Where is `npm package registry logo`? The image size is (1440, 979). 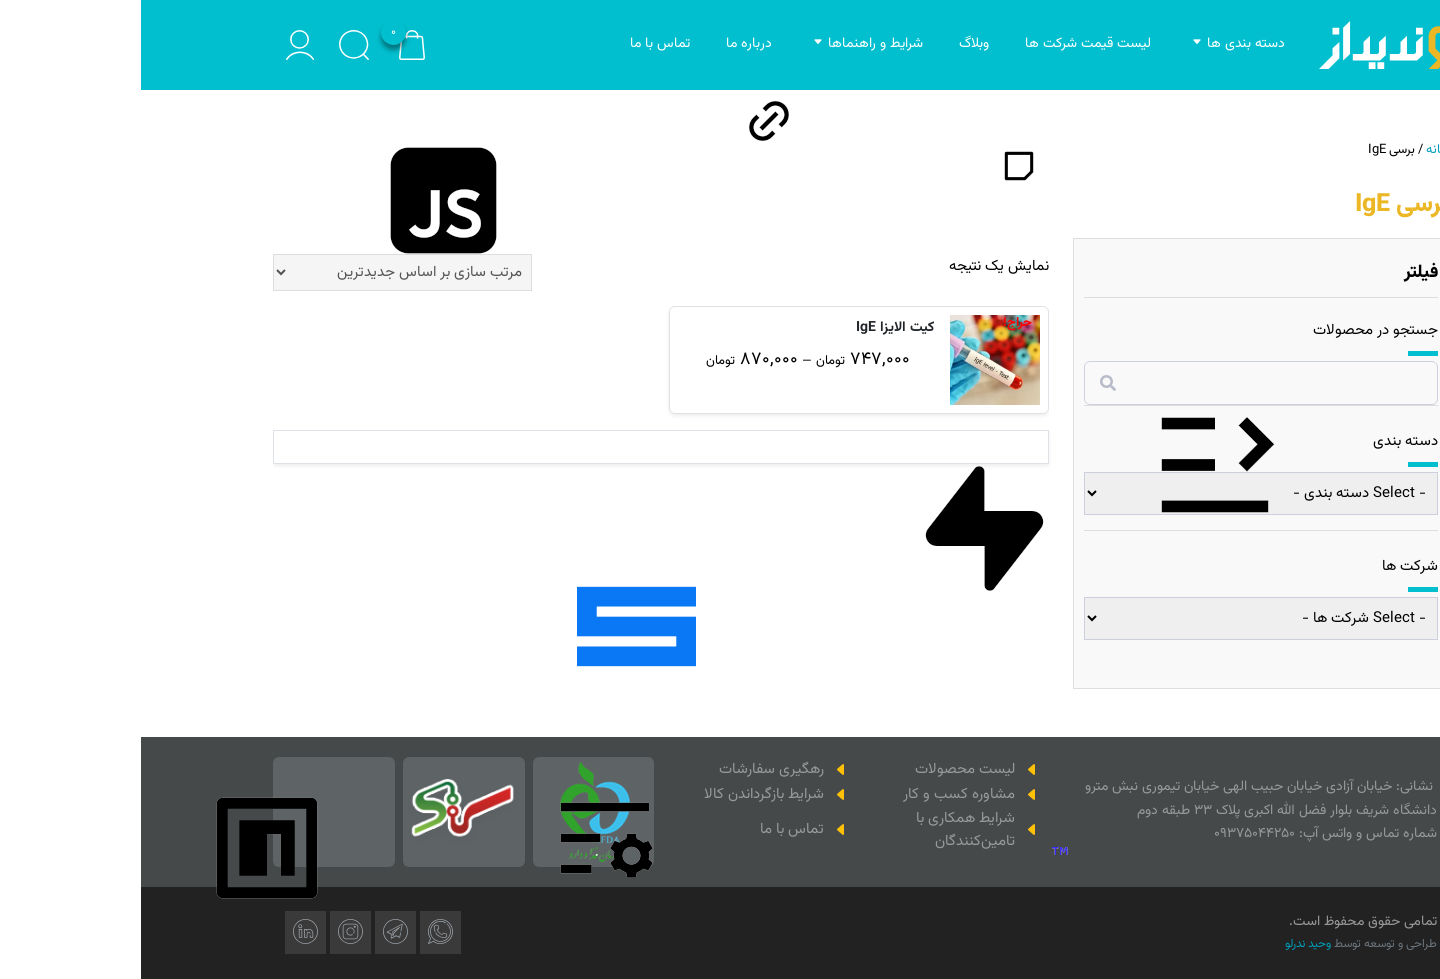
npm package registry logo is located at coordinates (267, 848).